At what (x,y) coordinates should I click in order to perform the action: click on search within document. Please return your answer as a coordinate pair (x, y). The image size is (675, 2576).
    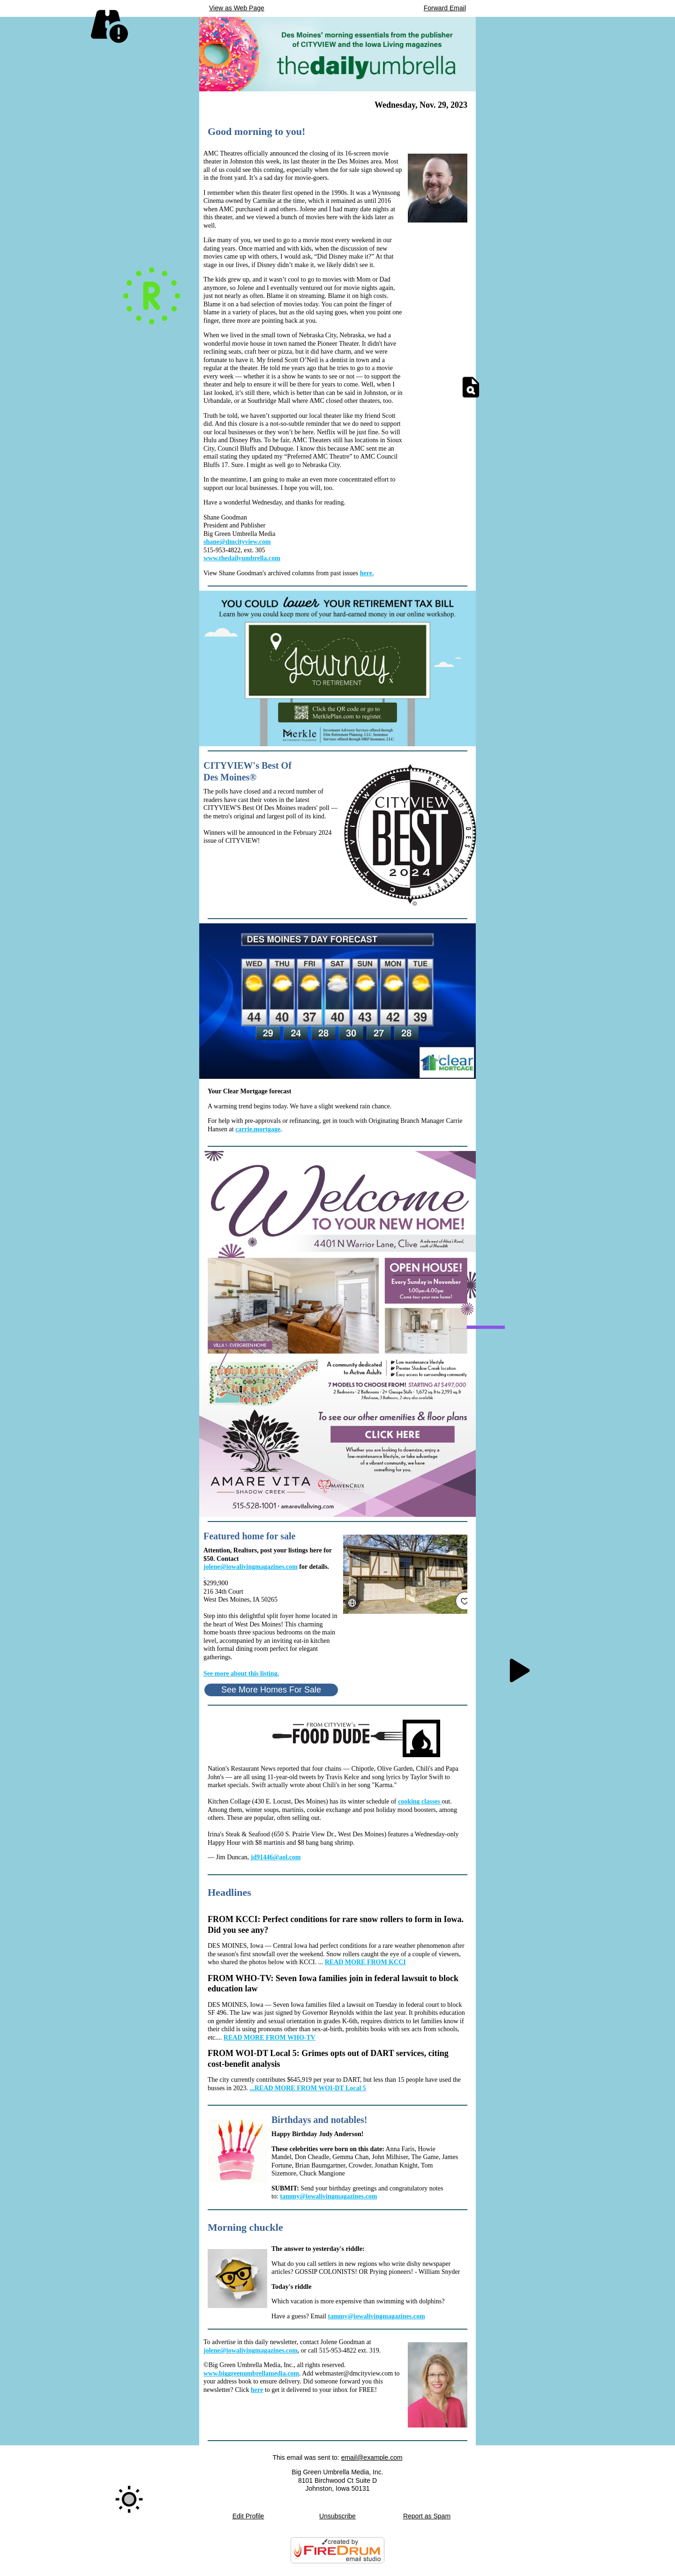
    Looking at the image, I should click on (471, 387).